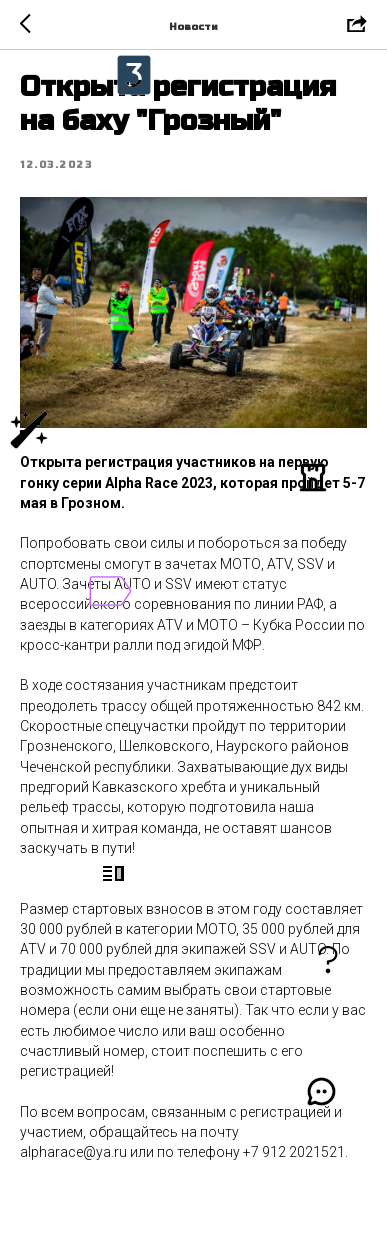 This screenshot has width=387, height=1249. Describe the element at coordinates (29, 430) in the screenshot. I see `apply magic or automatic enhancements` at that location.